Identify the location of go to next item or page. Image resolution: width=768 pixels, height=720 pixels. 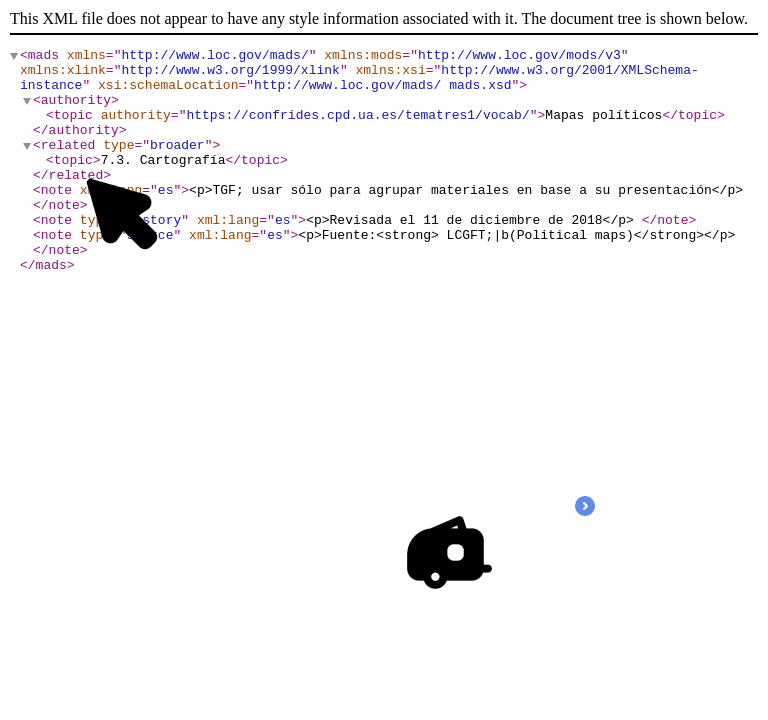
(585, 506).